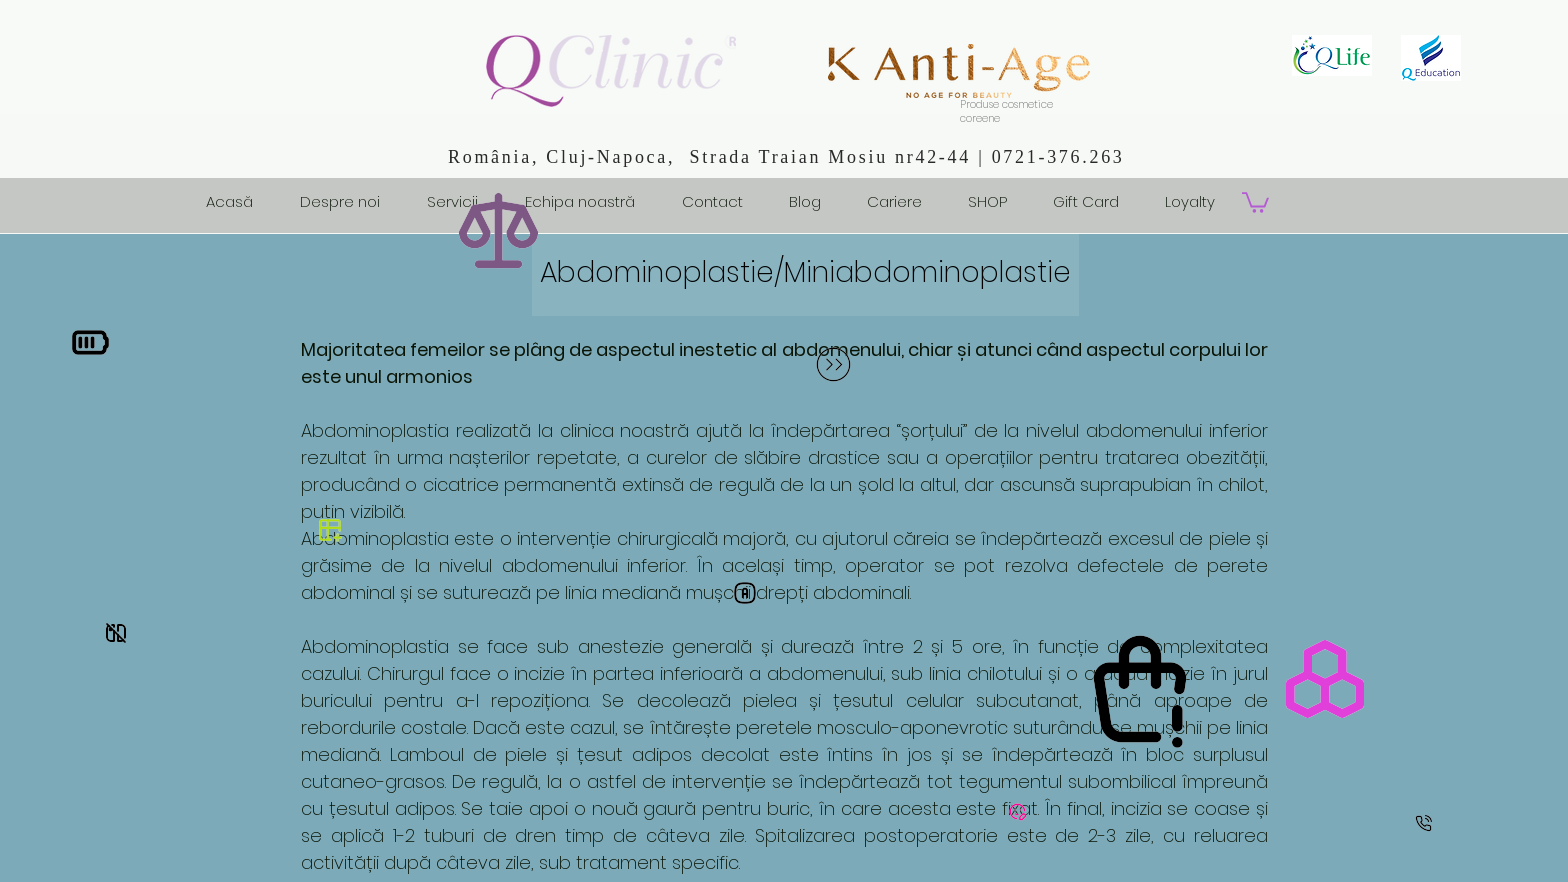 This screenshot has width=1568, height=882. Describe the element at coordinates (116, 633) in the screenshot. I see `nintendo switch controller disconnected` at that location.